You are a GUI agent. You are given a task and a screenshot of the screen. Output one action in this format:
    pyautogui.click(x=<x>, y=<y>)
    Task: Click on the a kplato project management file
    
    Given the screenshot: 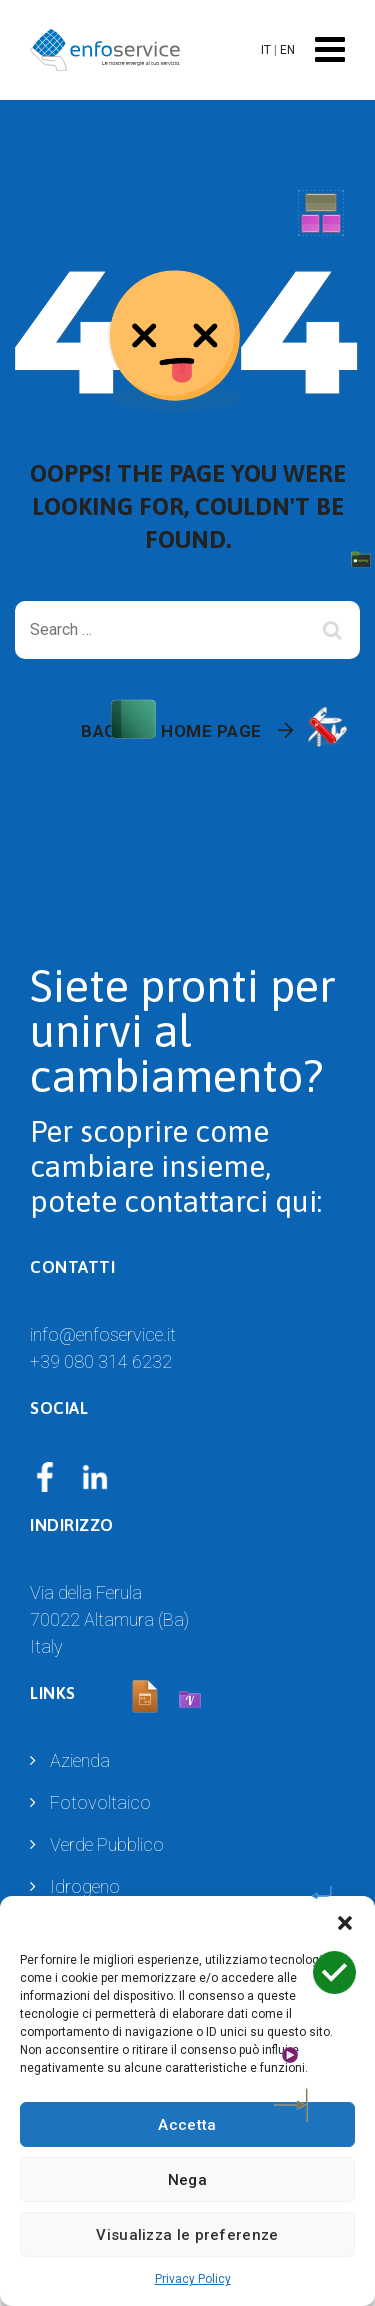 What is the action you would take?
    pyautogui.click(x=145, y=1697)
    